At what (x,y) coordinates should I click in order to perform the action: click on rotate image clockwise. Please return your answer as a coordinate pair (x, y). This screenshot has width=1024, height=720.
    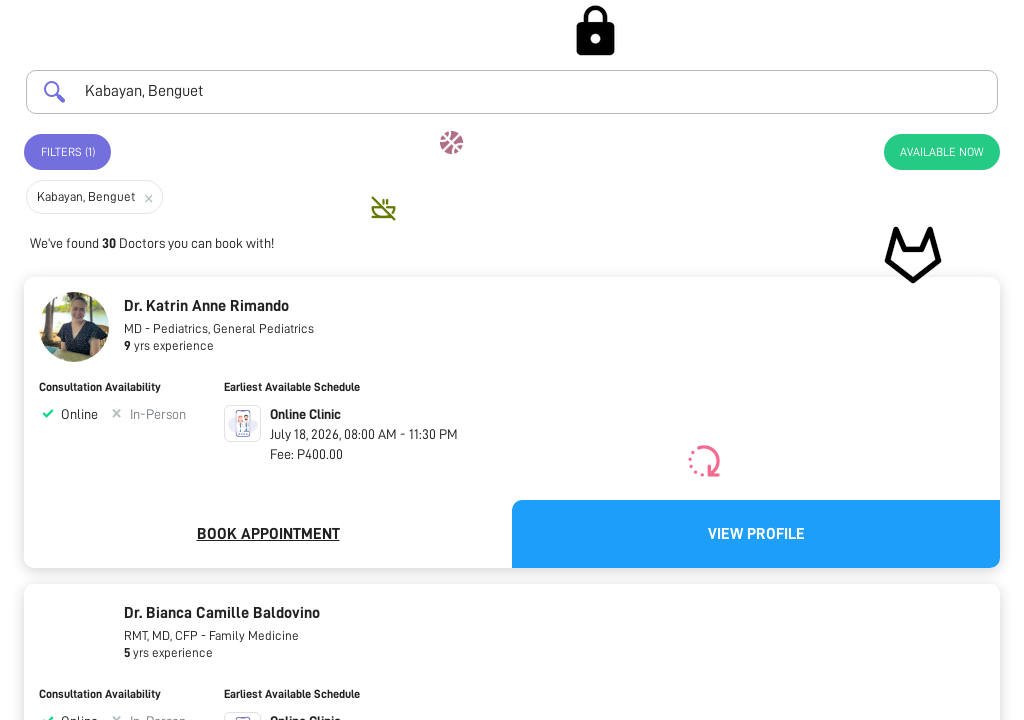
    Looking at the image, I should click on (704, 461).